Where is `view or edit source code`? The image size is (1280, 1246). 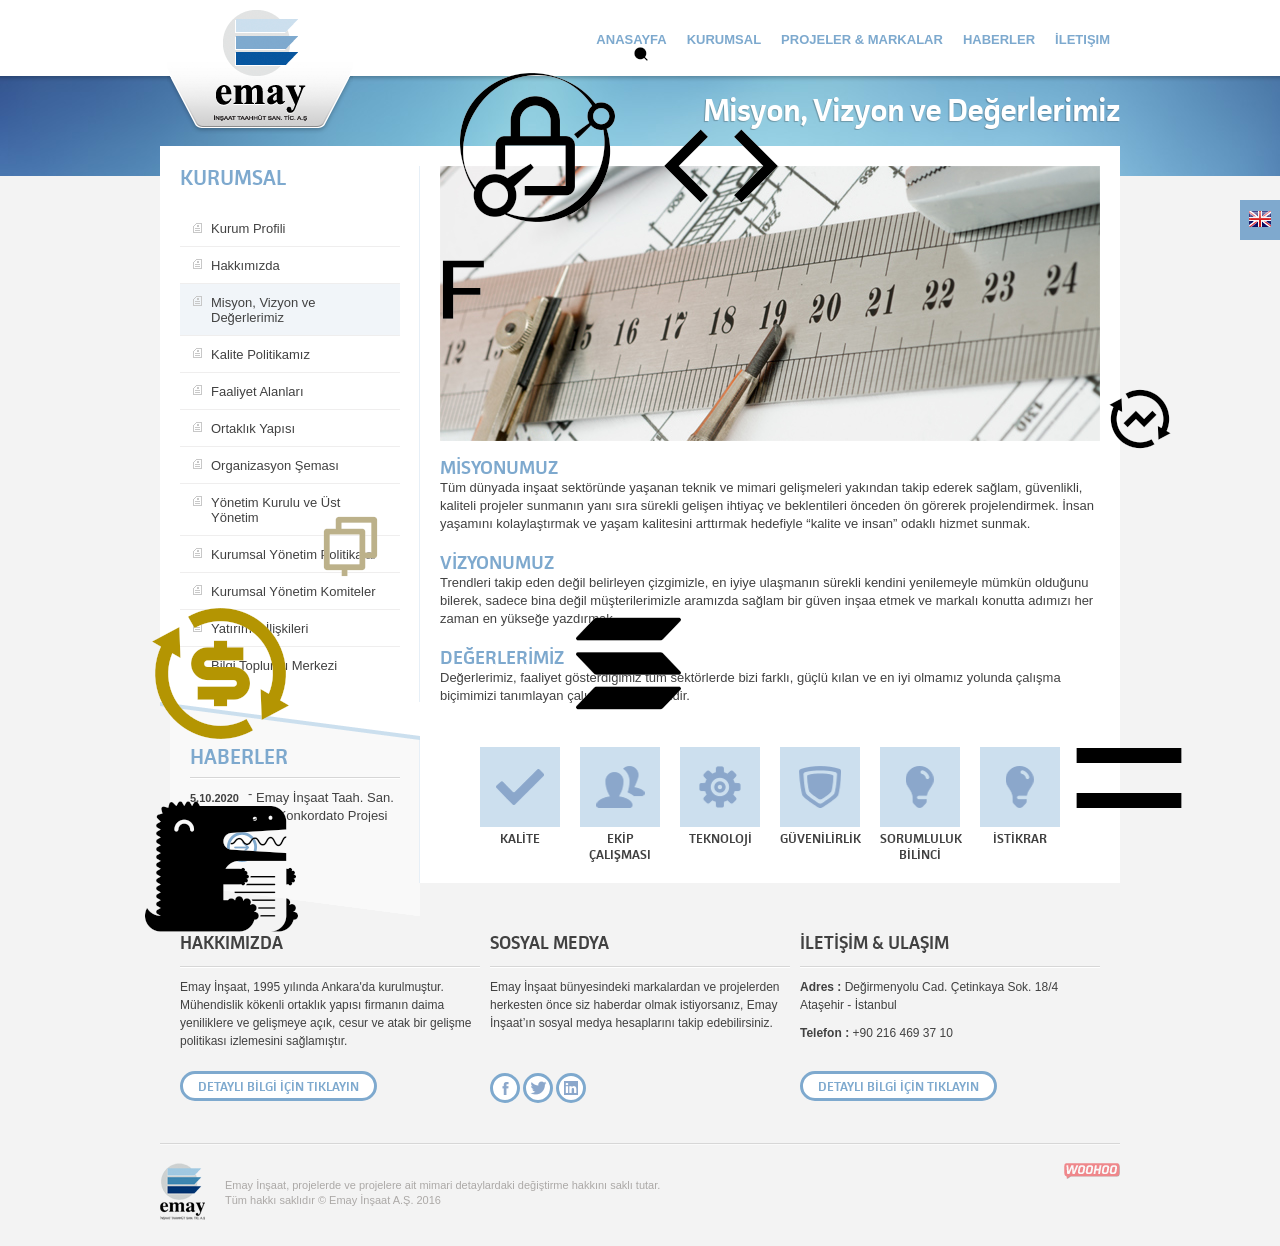
view or edit source code is located at coordinates (721, 166).